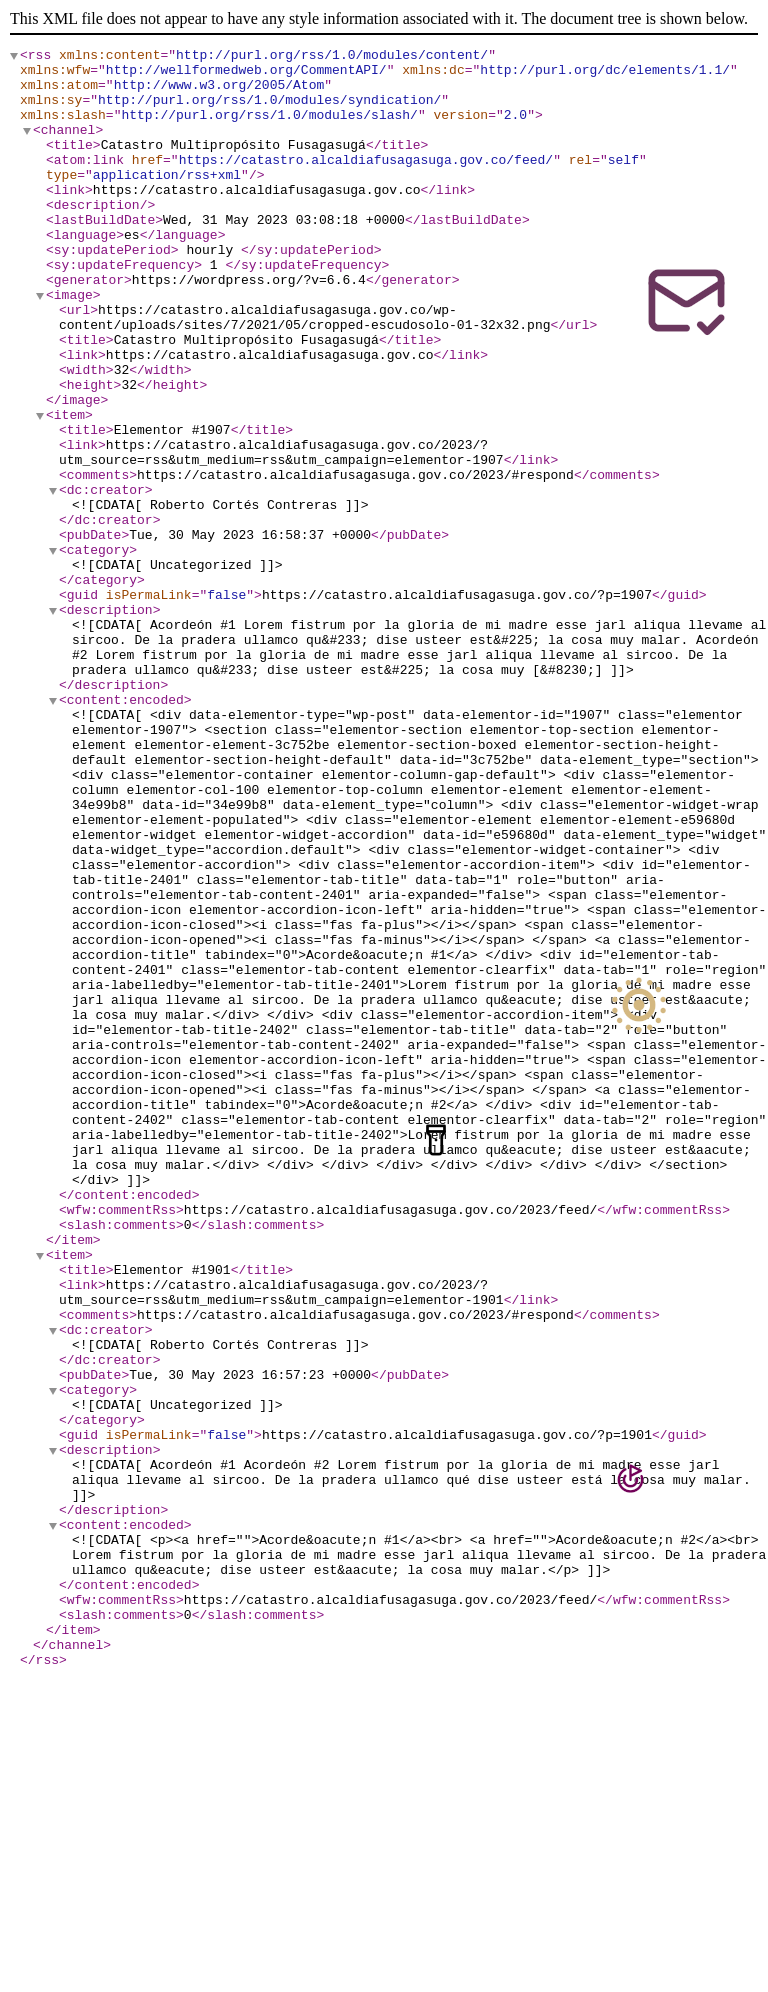 This screenshot has width=768, height=1992. What do you see at coordinates (686, 300) in the screenshot?
I see `email sent successfully` at bounding box center [686, 300].